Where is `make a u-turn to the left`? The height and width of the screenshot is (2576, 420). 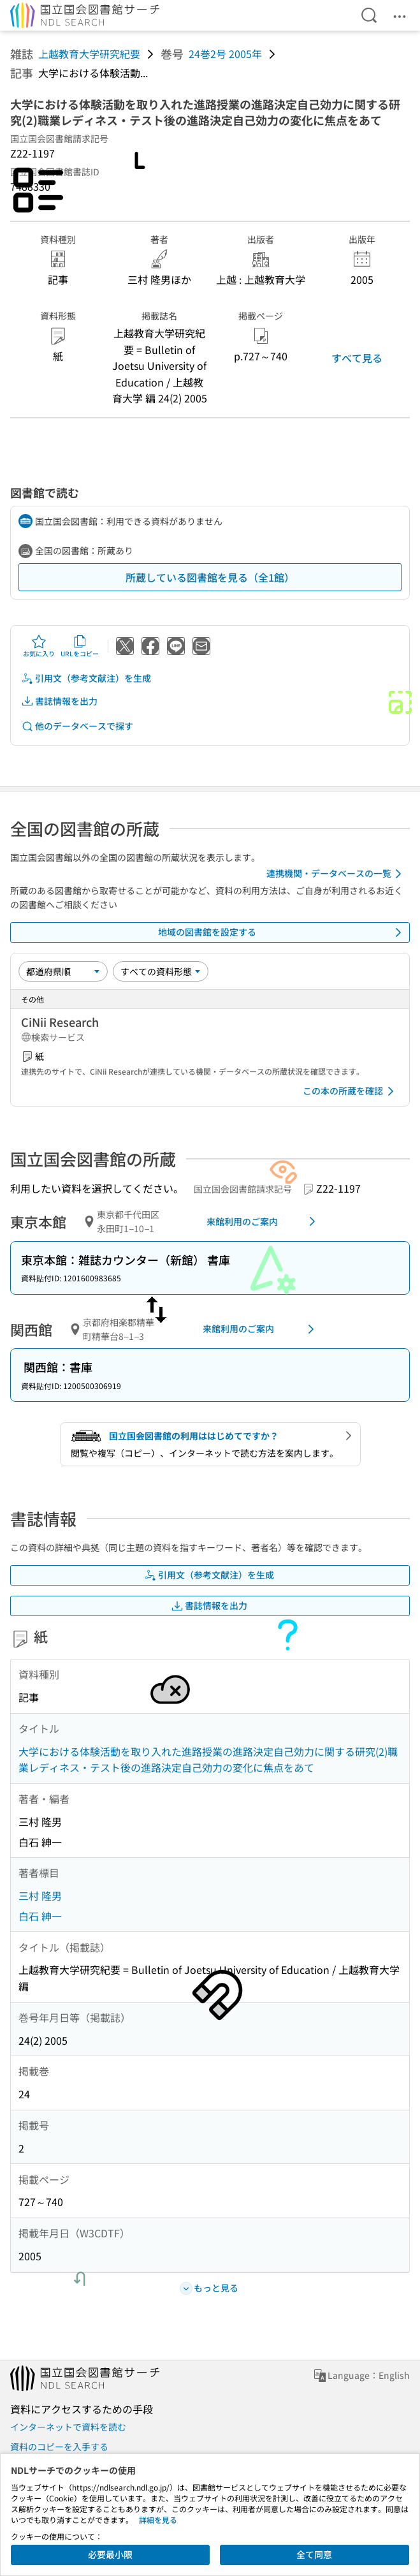 make a u-turn to the left is located at coordinates (80, 2279).